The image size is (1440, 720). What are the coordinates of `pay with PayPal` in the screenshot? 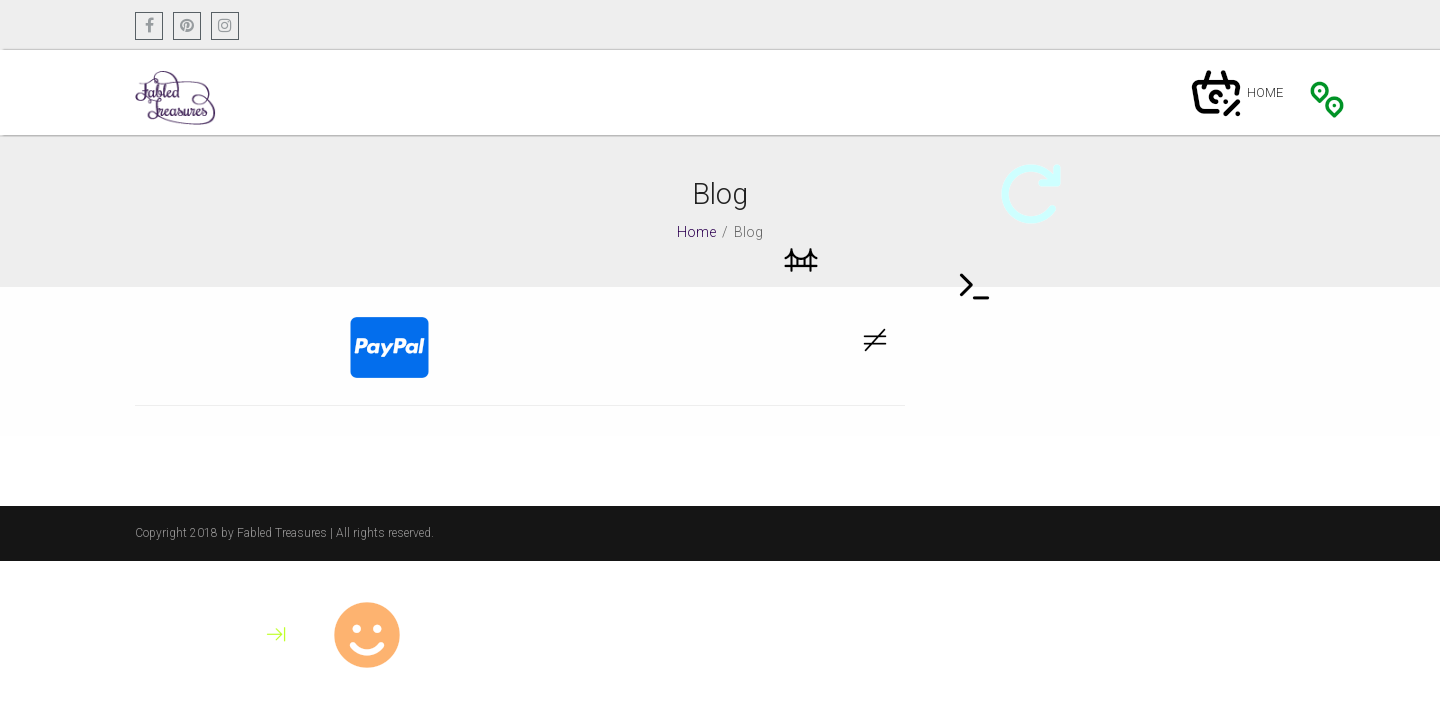 It's located at (389, 347).